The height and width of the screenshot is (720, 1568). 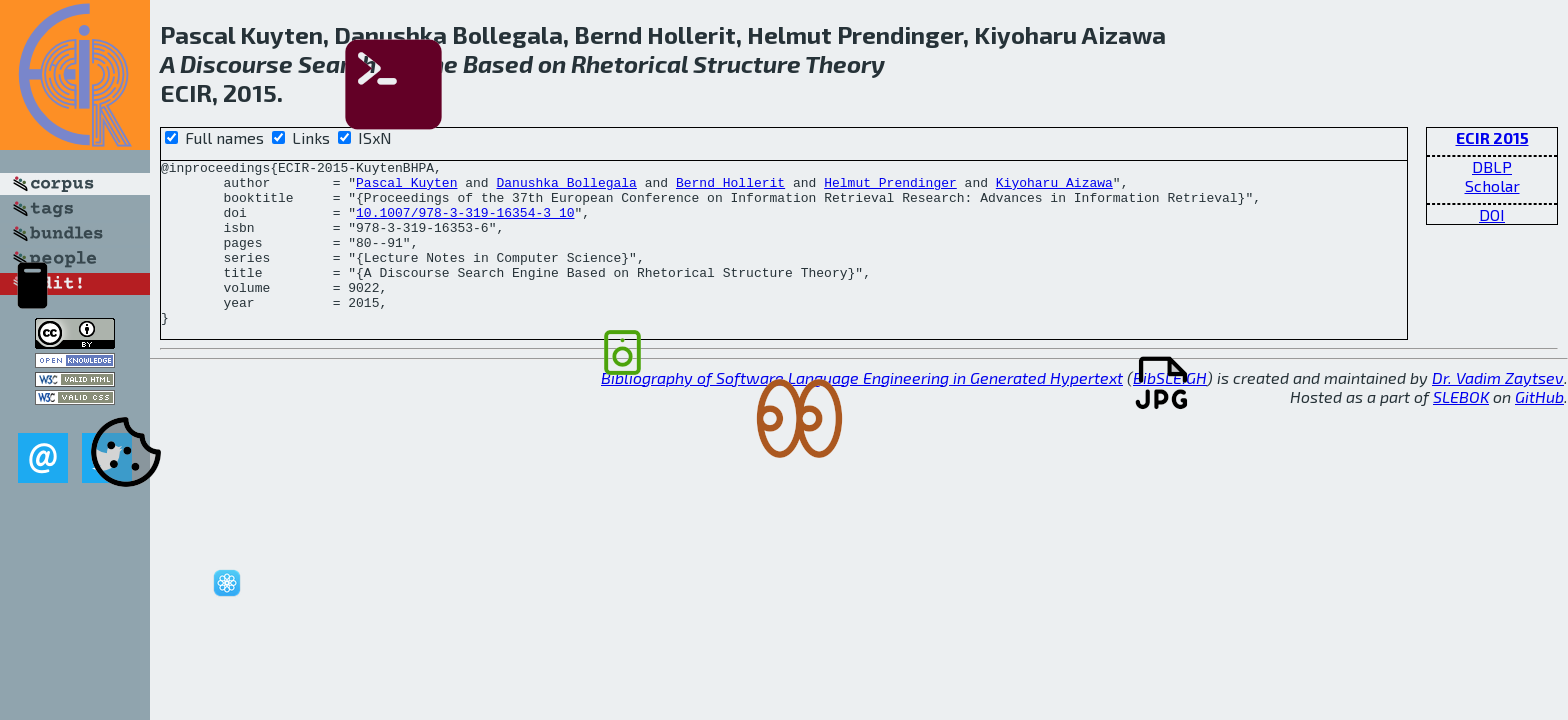 I want to click on open graphics or design applications, so click(x=227, y=583).